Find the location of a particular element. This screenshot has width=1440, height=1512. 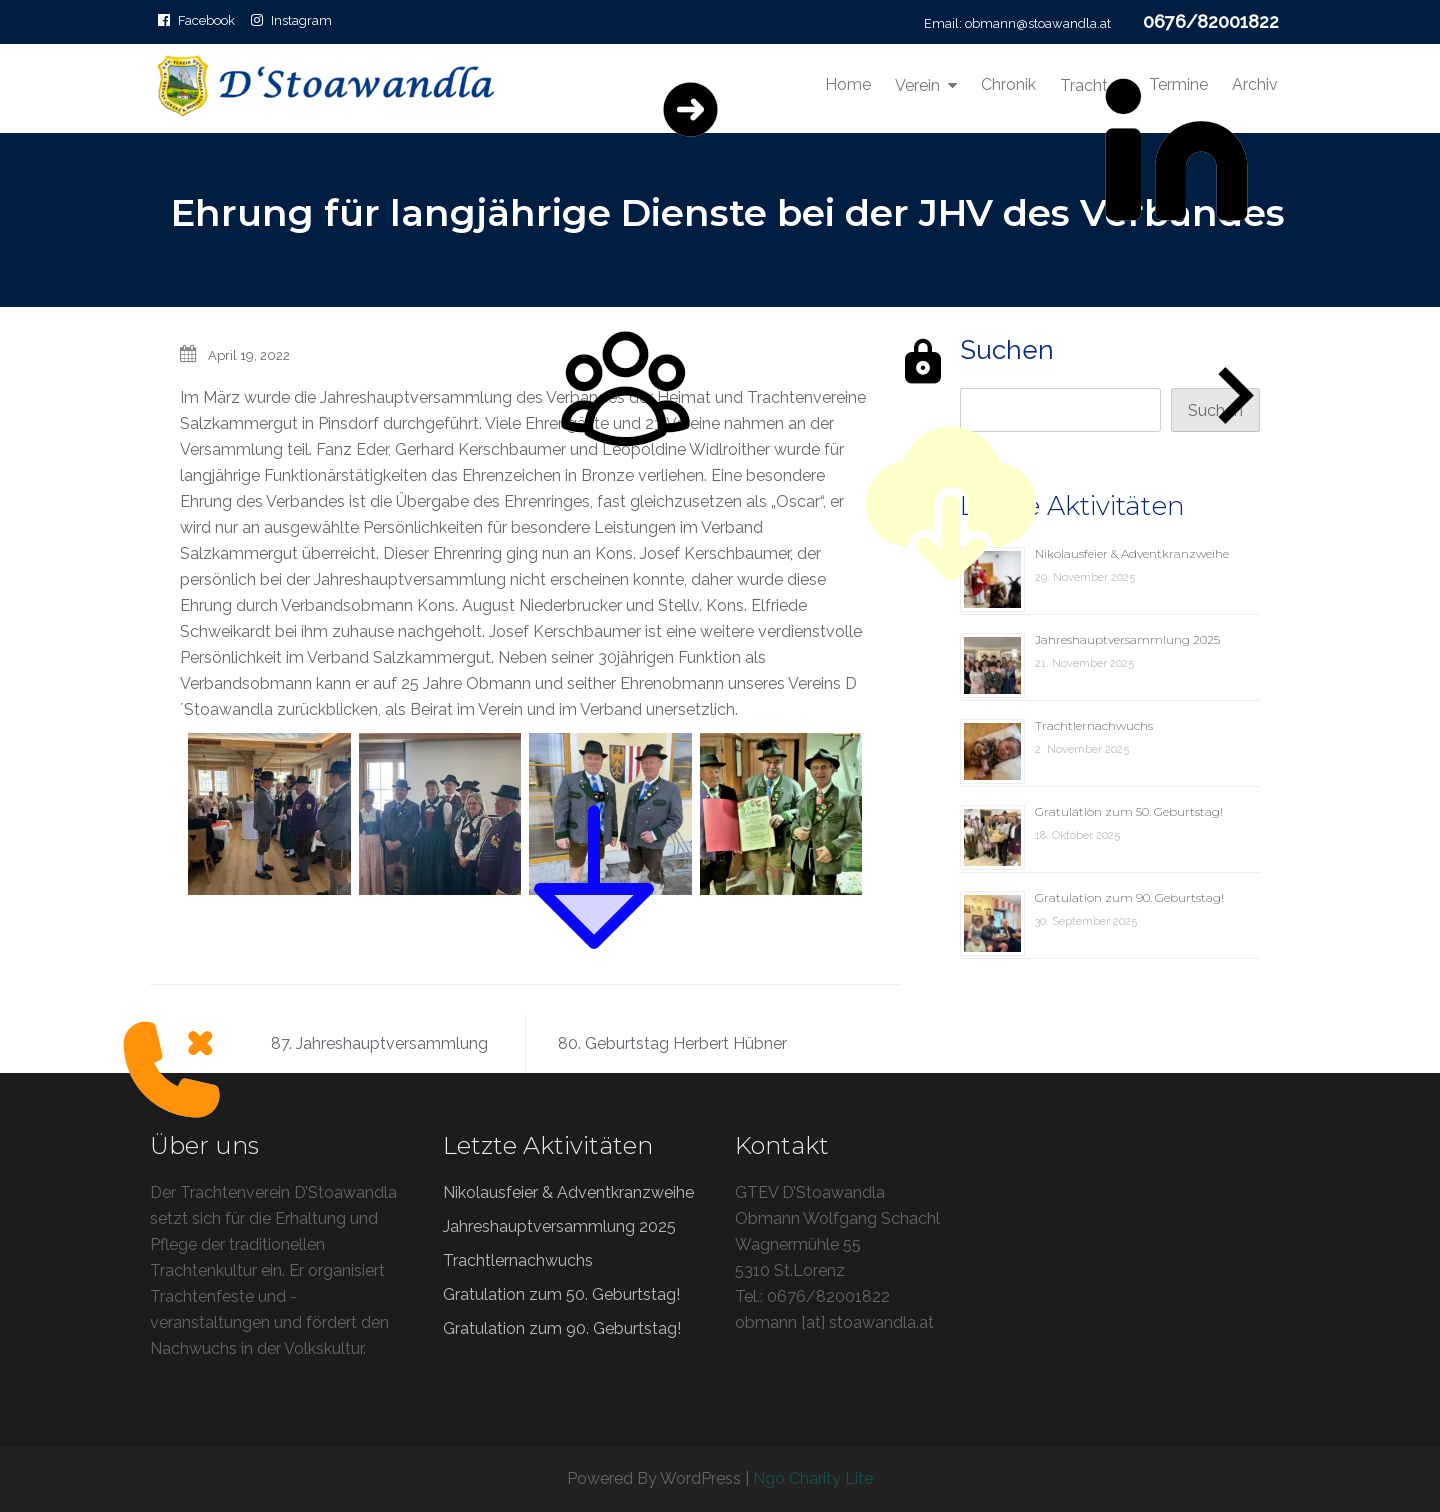

download a file or content is located at coordinates (594, 877).